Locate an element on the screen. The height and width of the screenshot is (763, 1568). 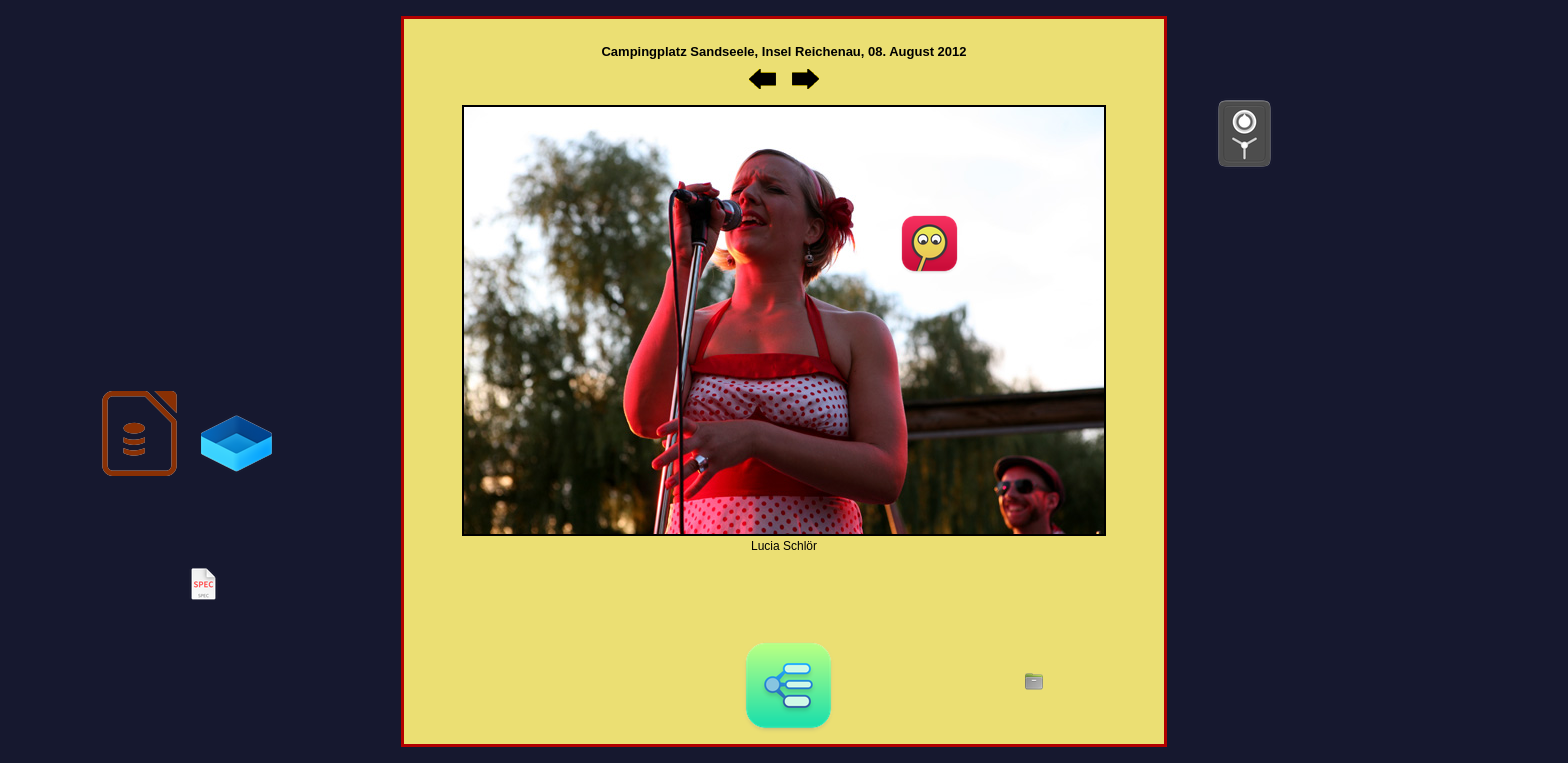
an RPM spec file used for building Linux packages is located at coordinates (203, 584).